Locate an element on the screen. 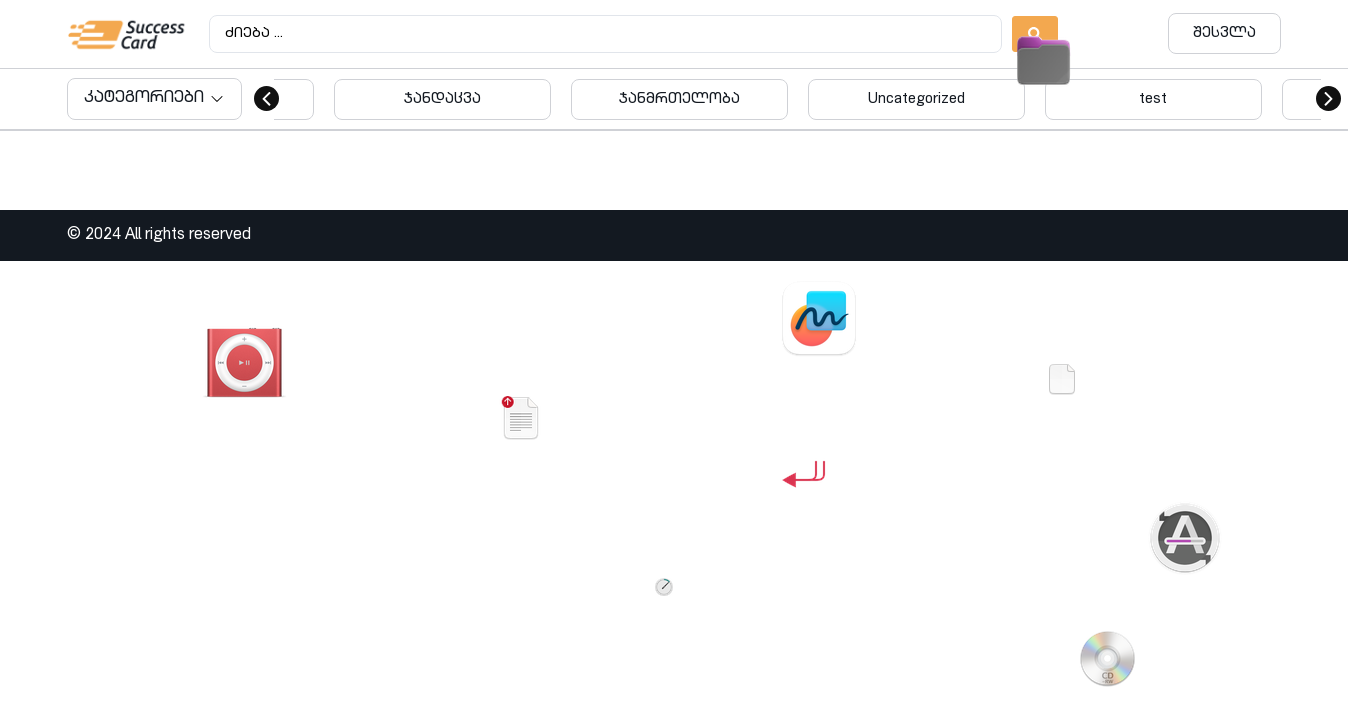  open freeform app for collaborative brainstorming is located at coordinates (819, 318).